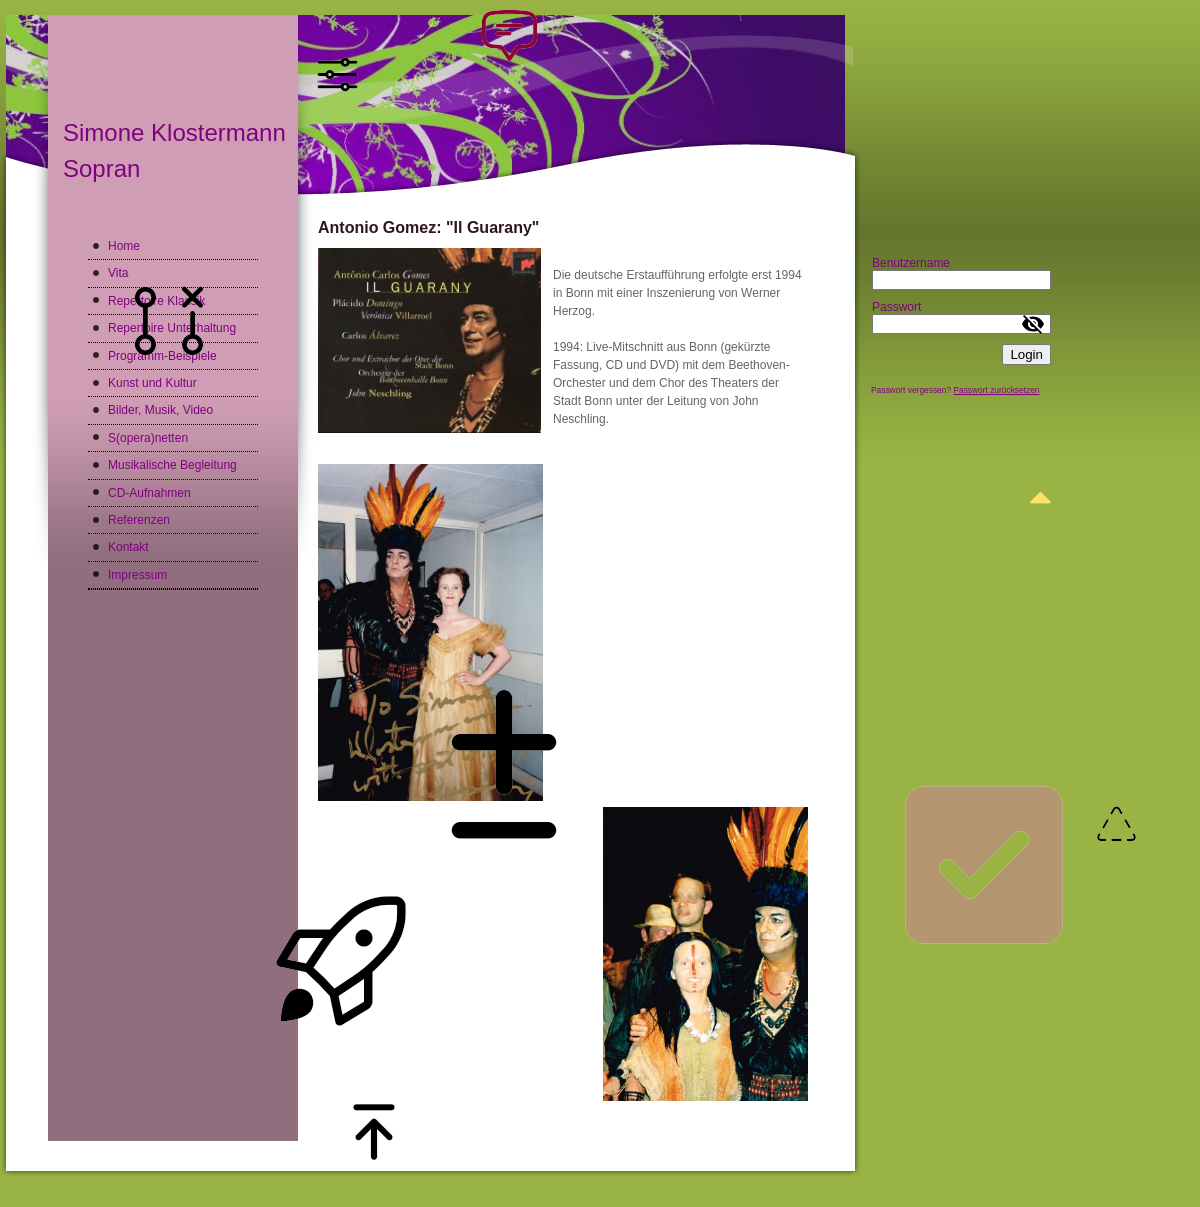 The height and width of the screenshot is (1207, 1200). I want to click on a selected or checked item, so click(984, 865).